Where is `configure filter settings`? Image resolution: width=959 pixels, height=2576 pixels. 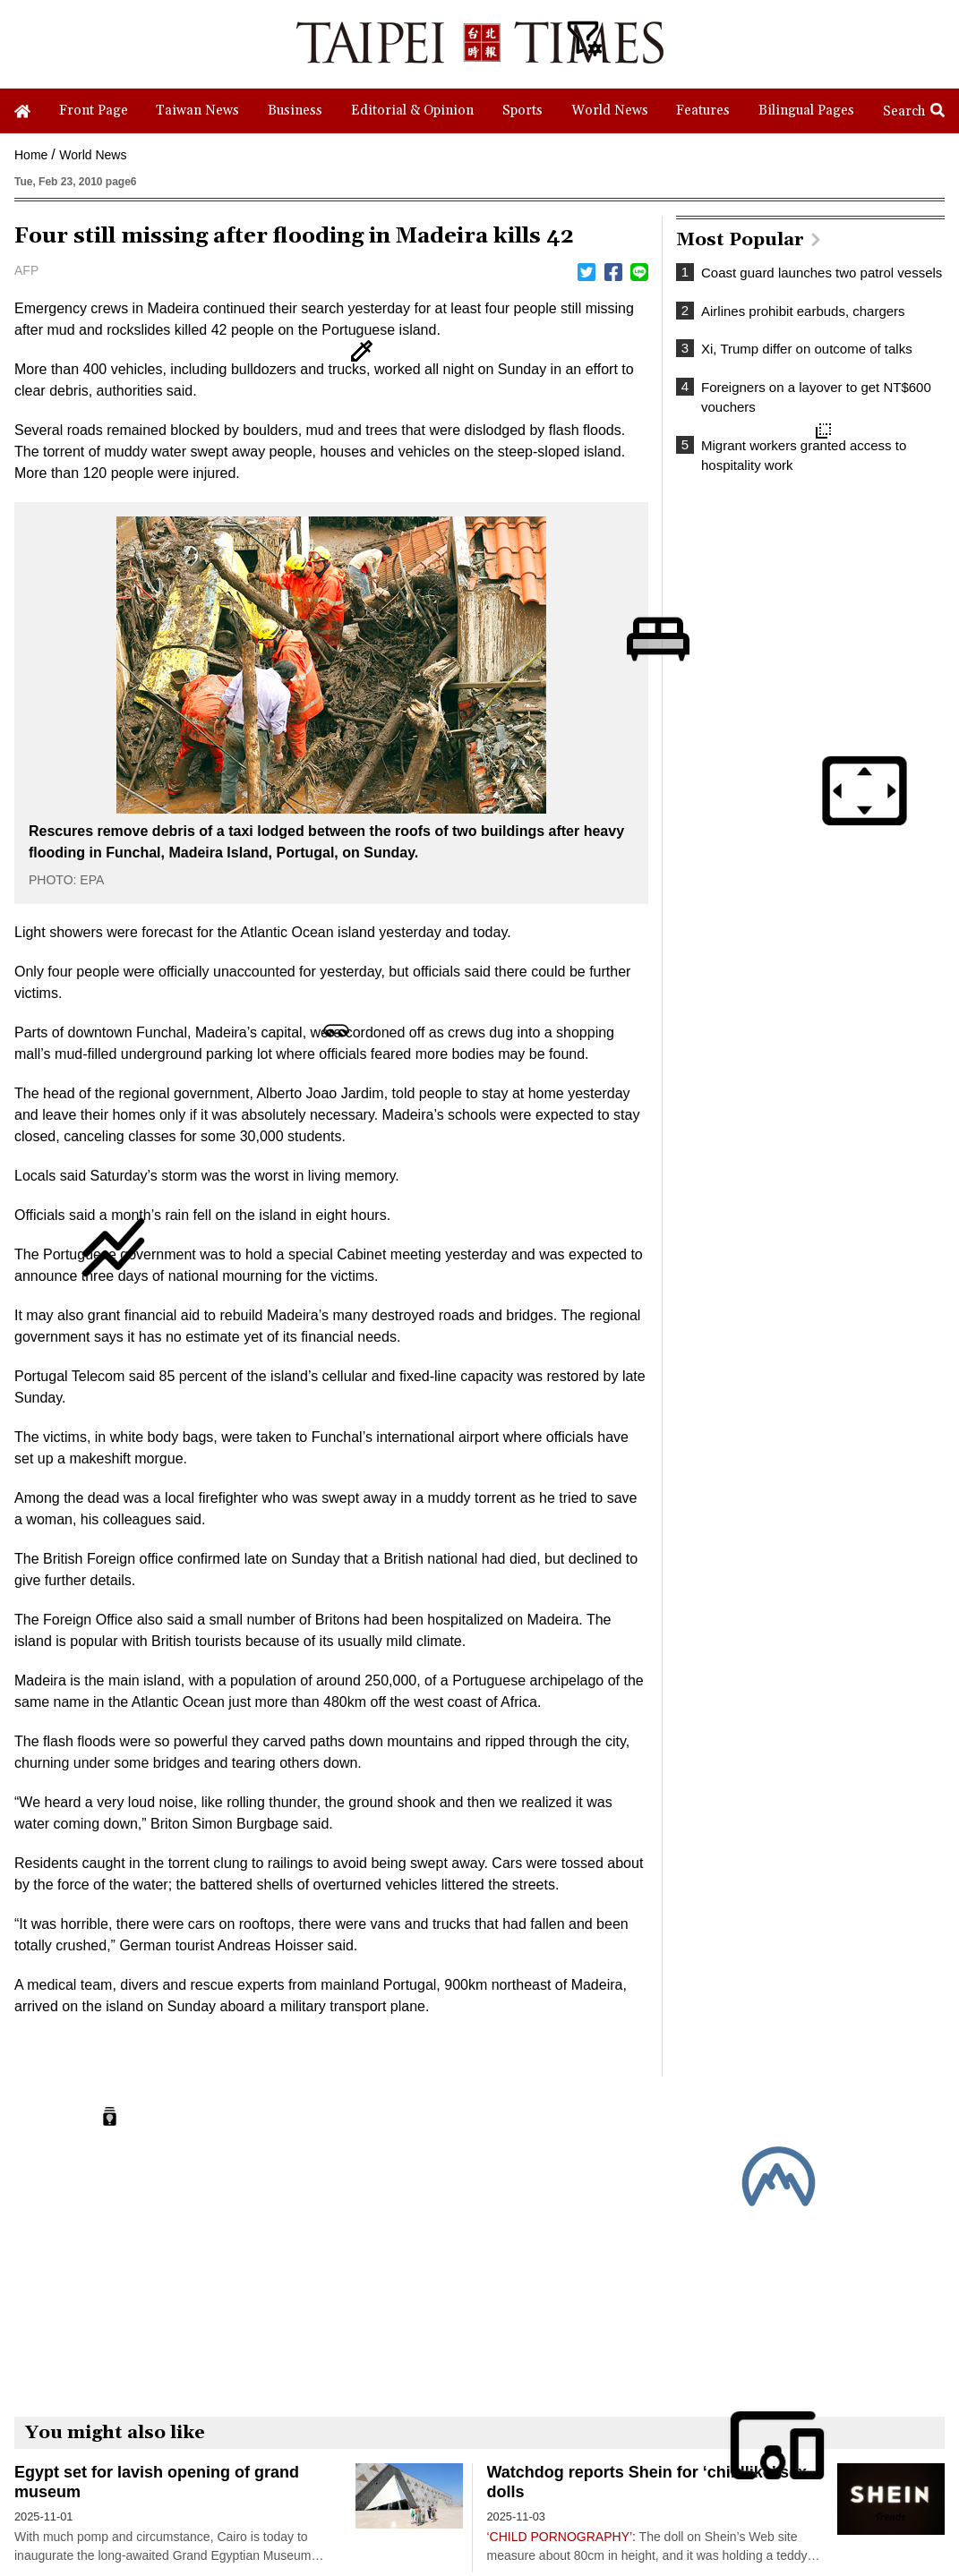
configure filter settings is located at coordinates (583, 37).